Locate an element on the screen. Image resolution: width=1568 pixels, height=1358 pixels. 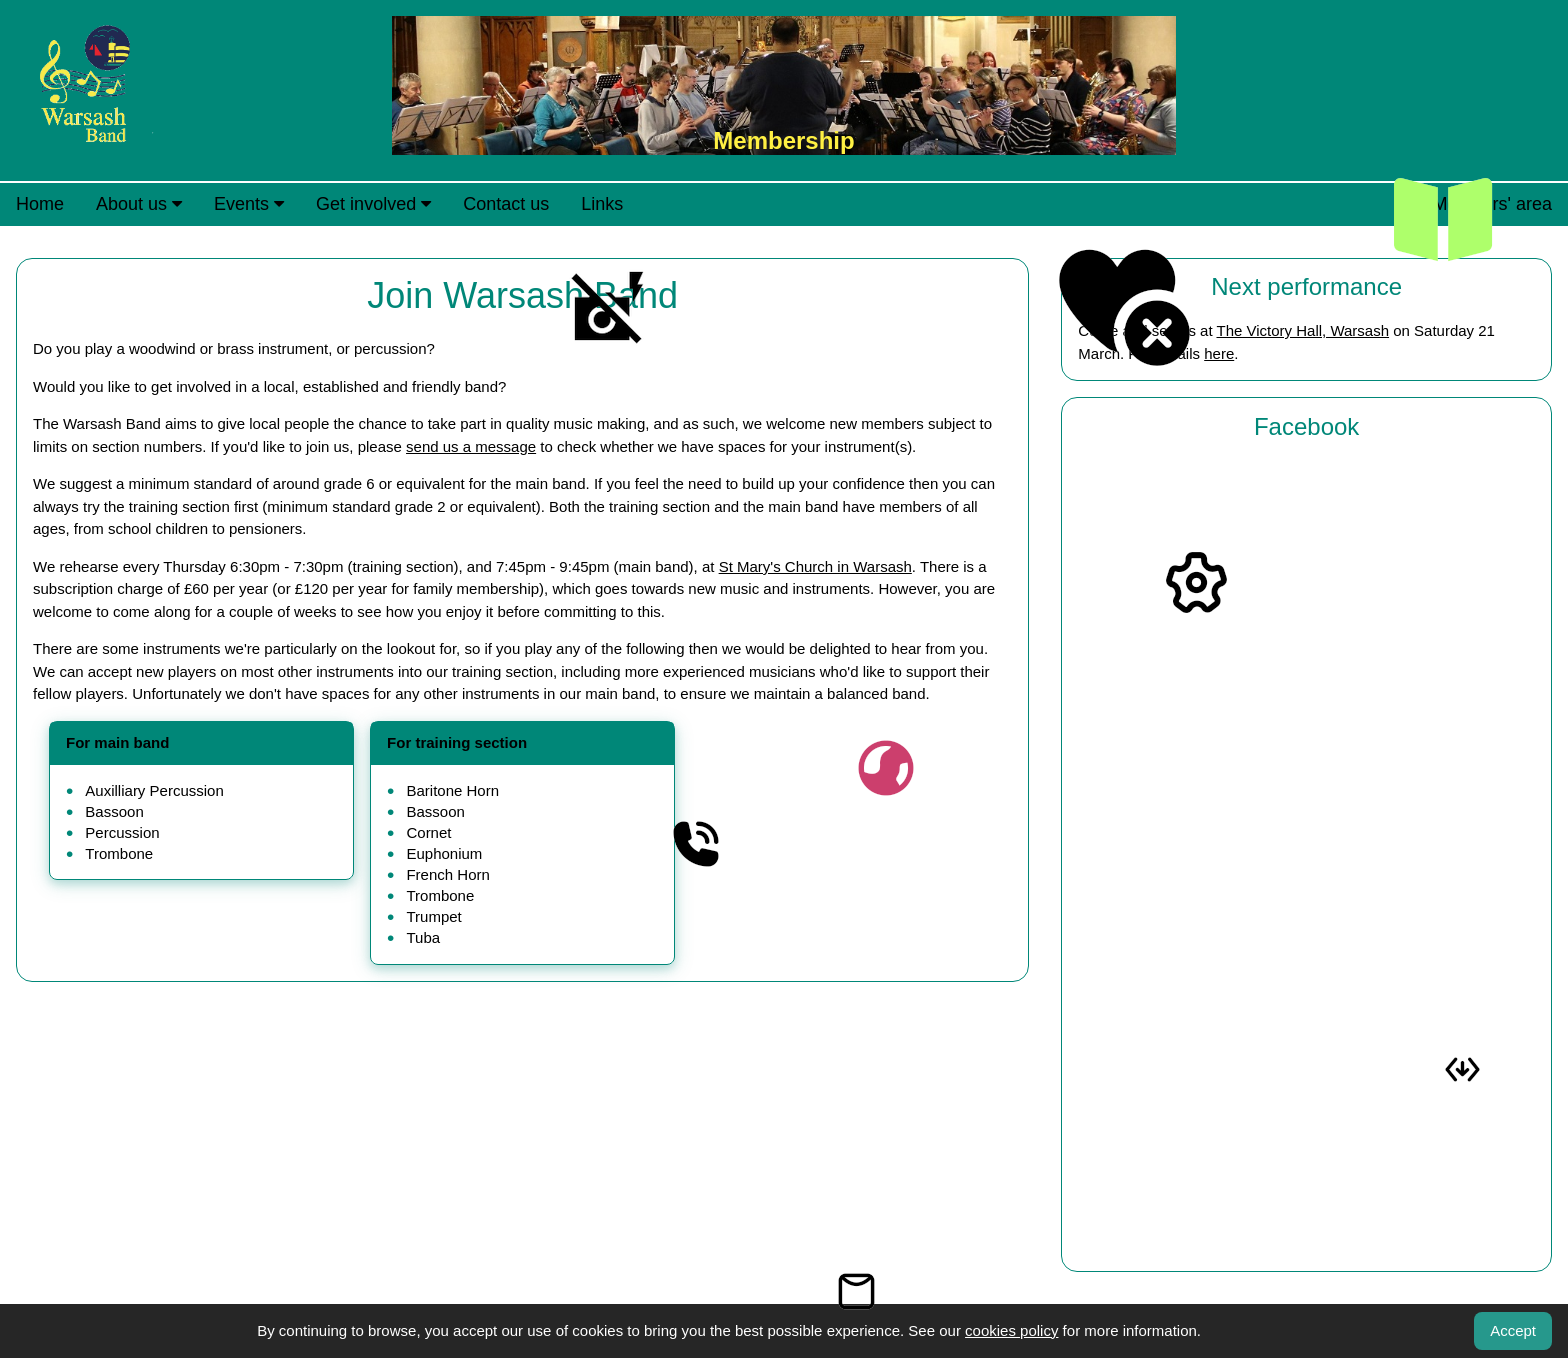
remove item from favorites is located at coordinates (1124, 300).